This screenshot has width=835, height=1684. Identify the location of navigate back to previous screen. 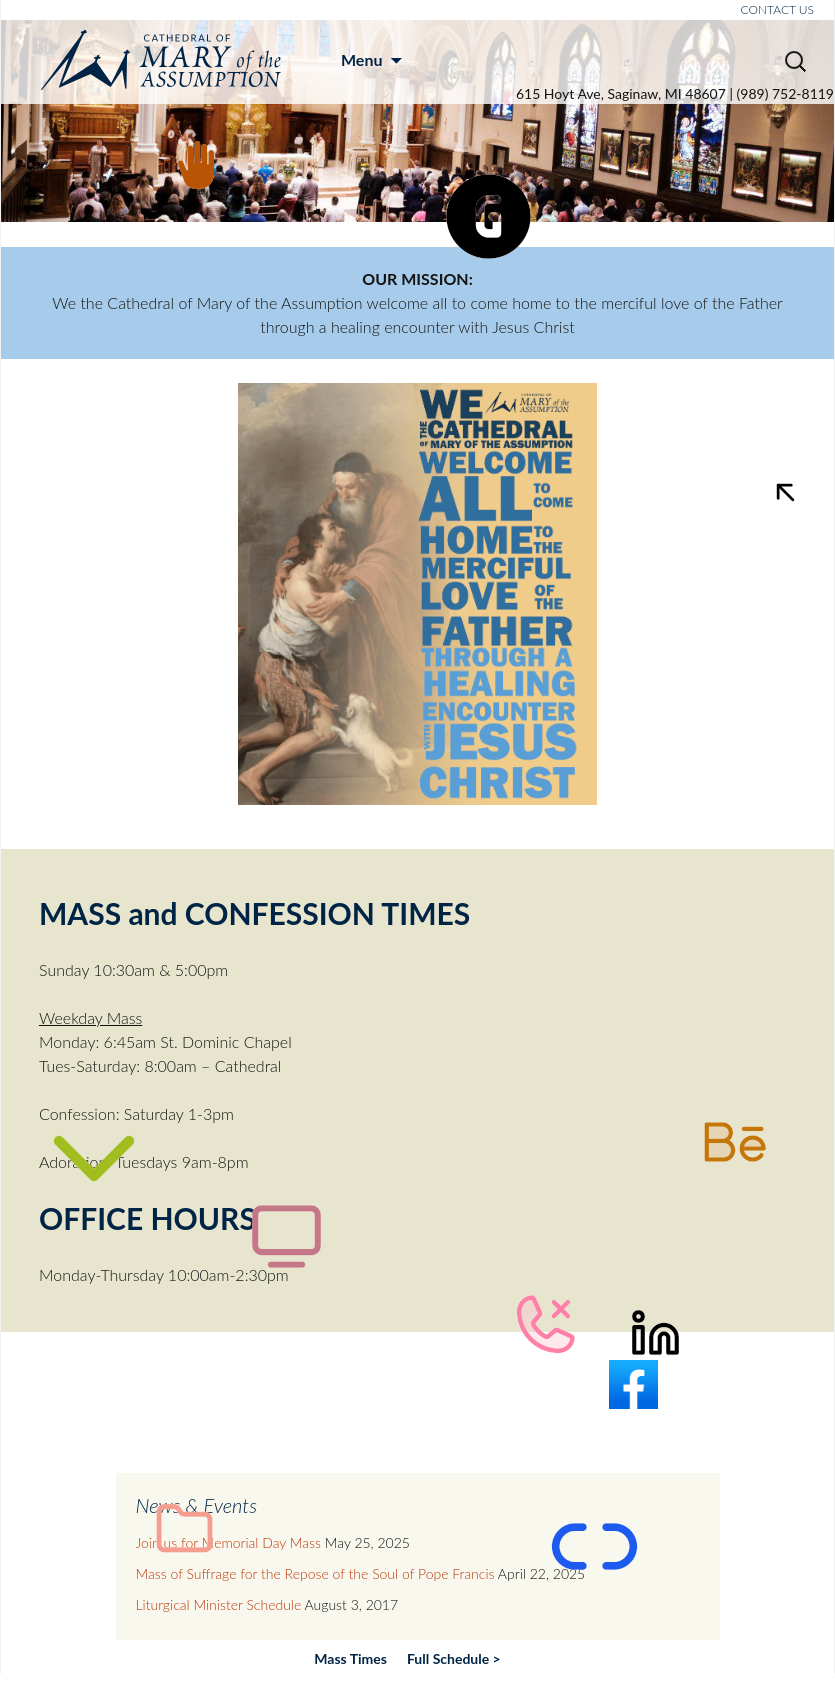
(785, 492).